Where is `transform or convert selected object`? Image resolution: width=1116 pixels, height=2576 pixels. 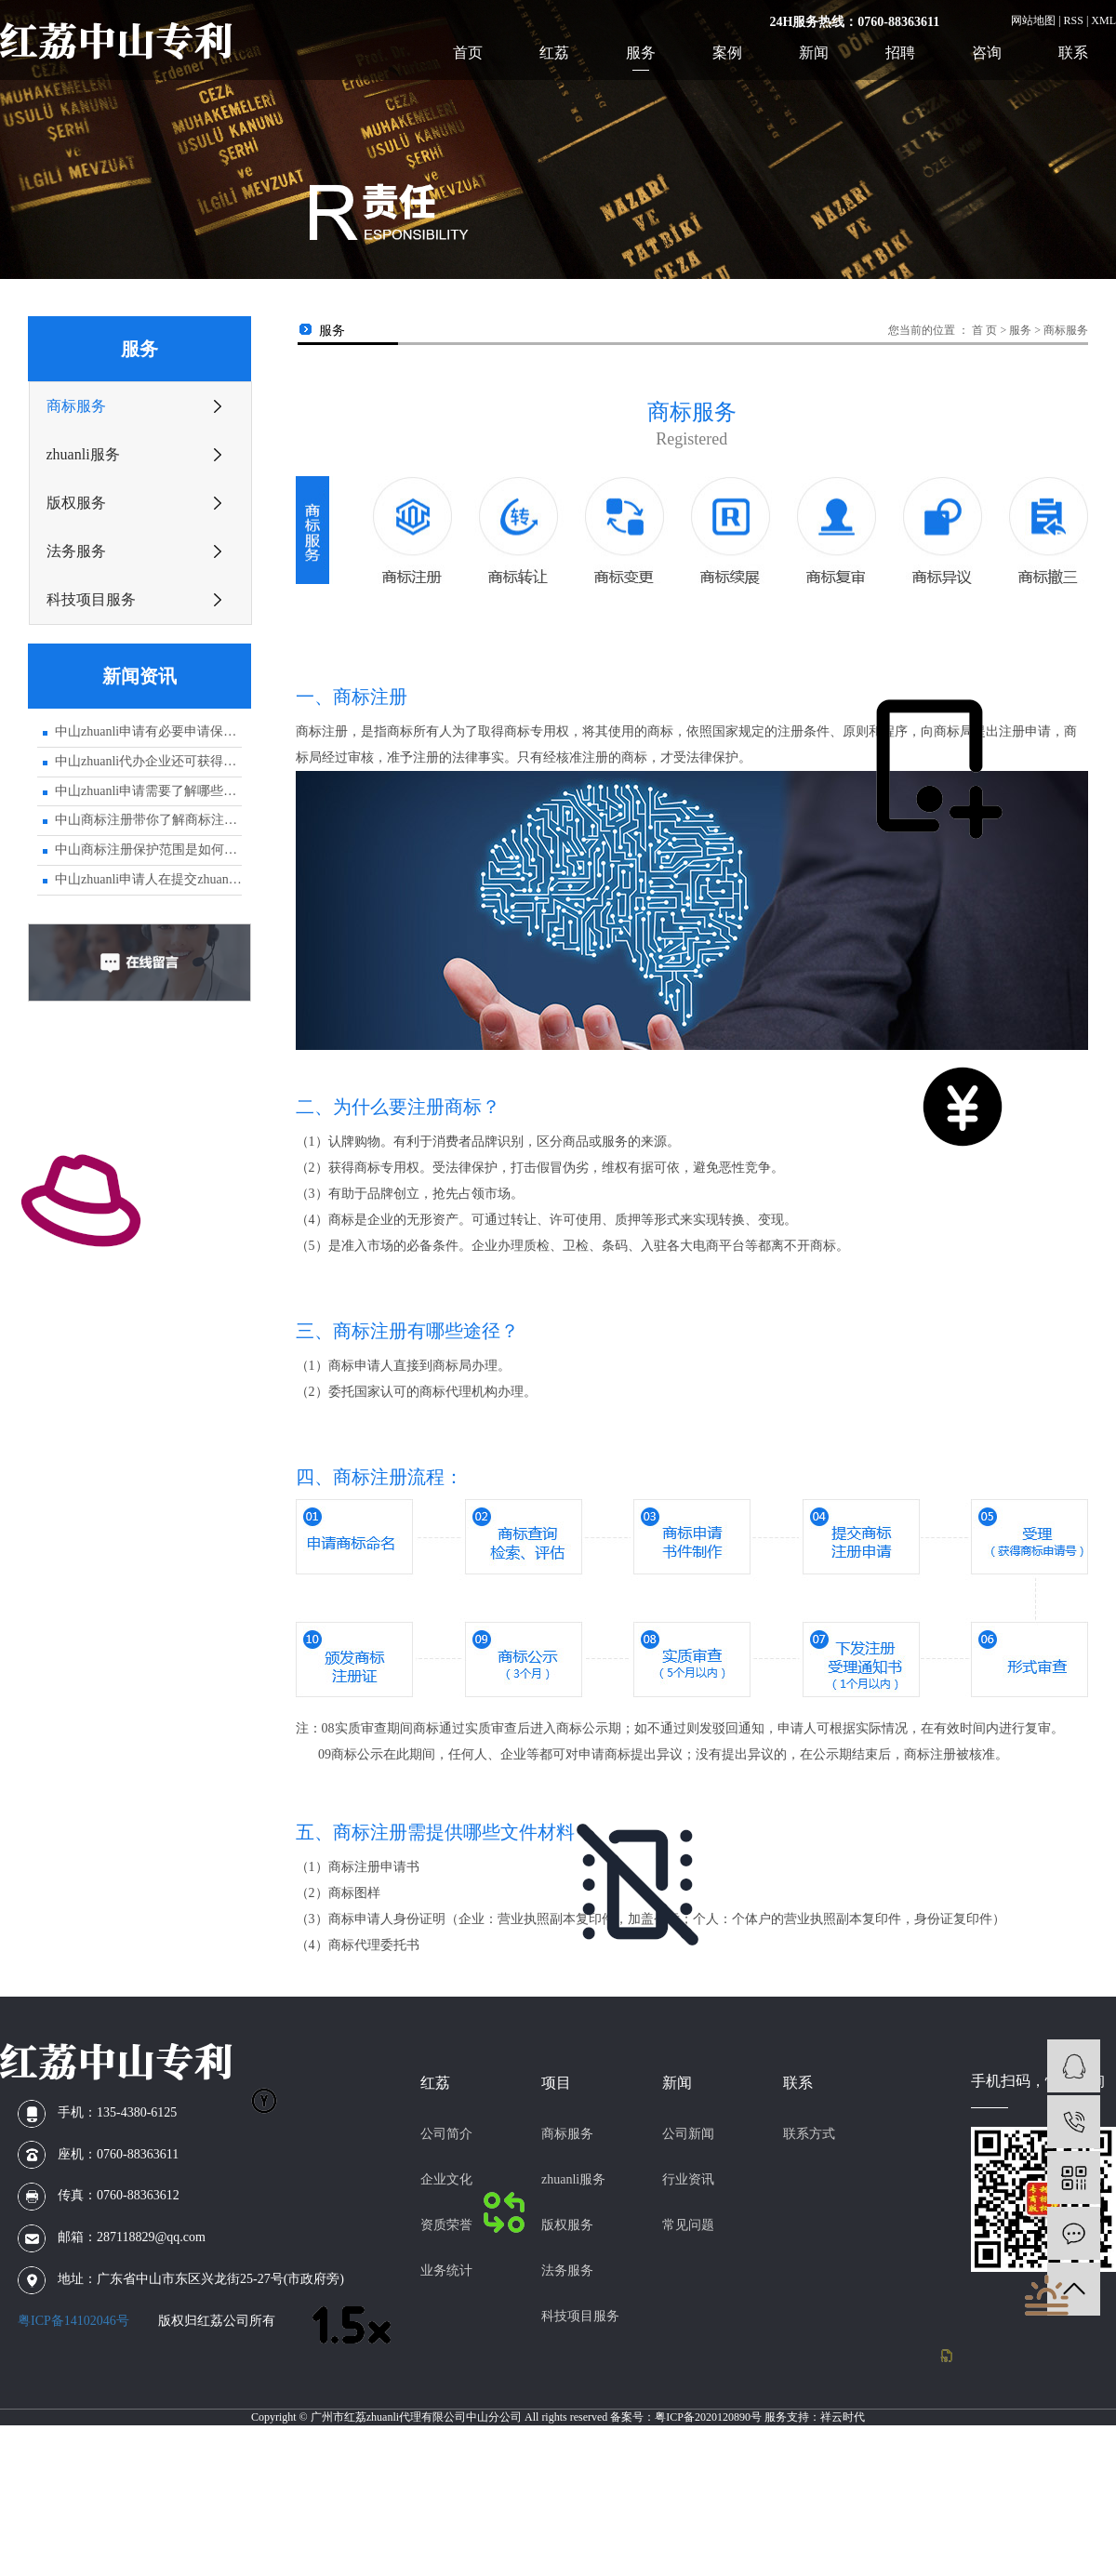 transform or convert selected object is located at coordinates (504, 2212).